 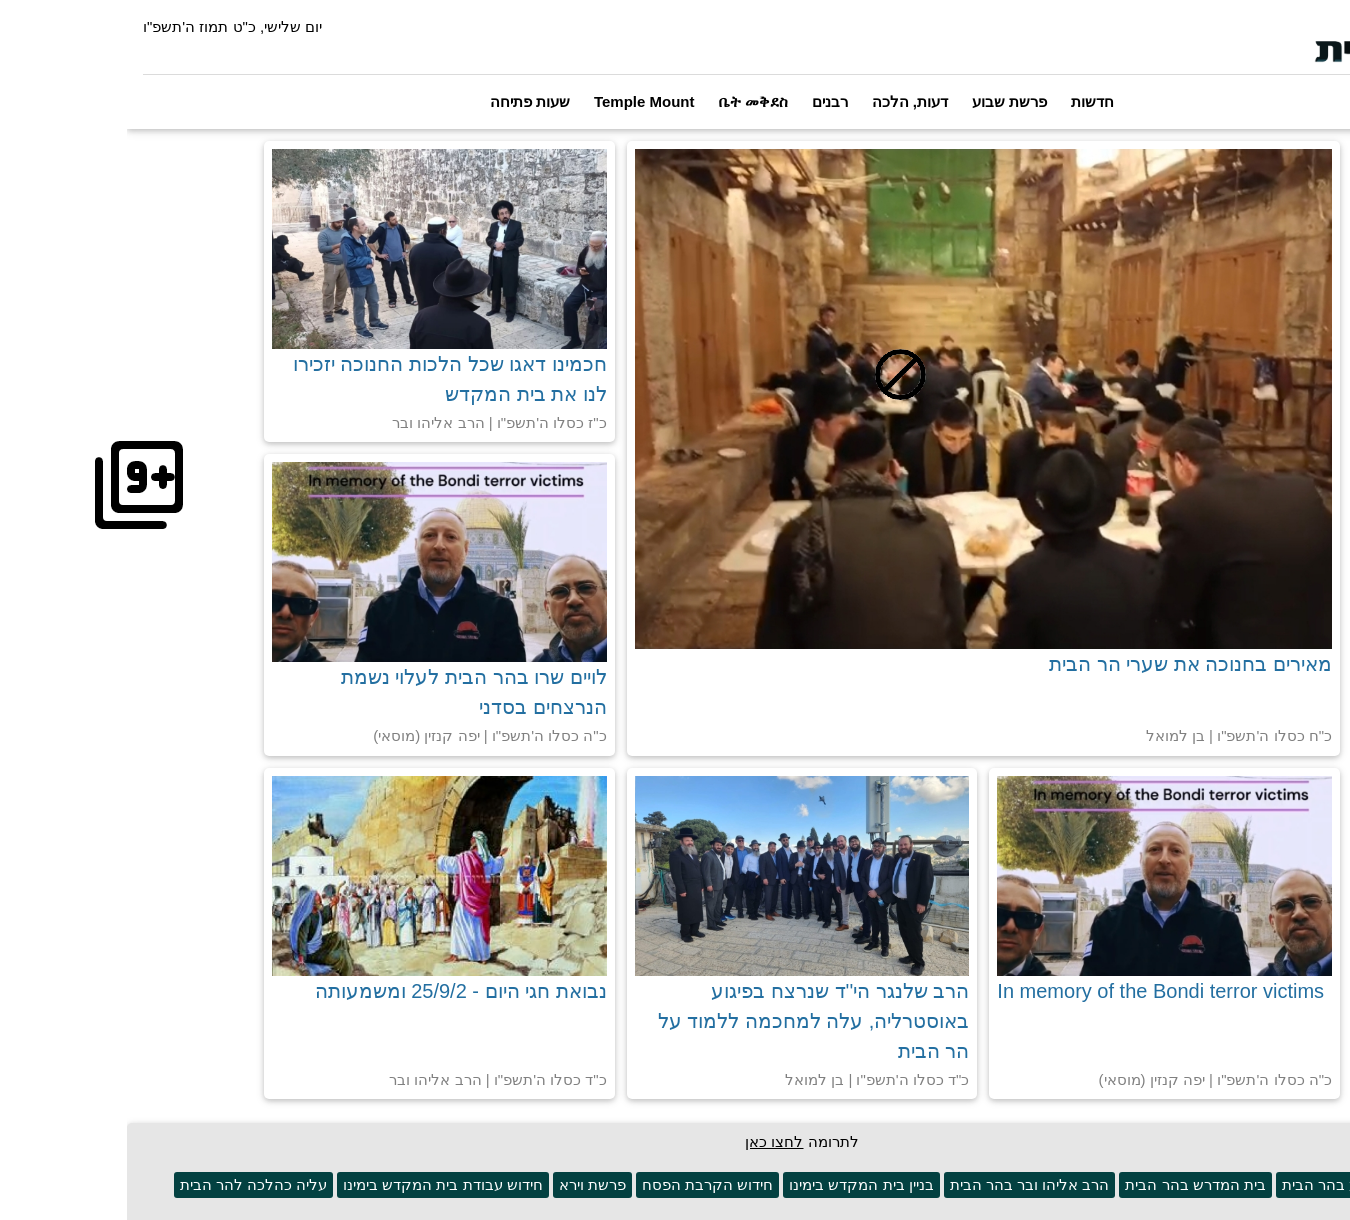 I want to click on block or ban a user, so click(x=900, y=374).